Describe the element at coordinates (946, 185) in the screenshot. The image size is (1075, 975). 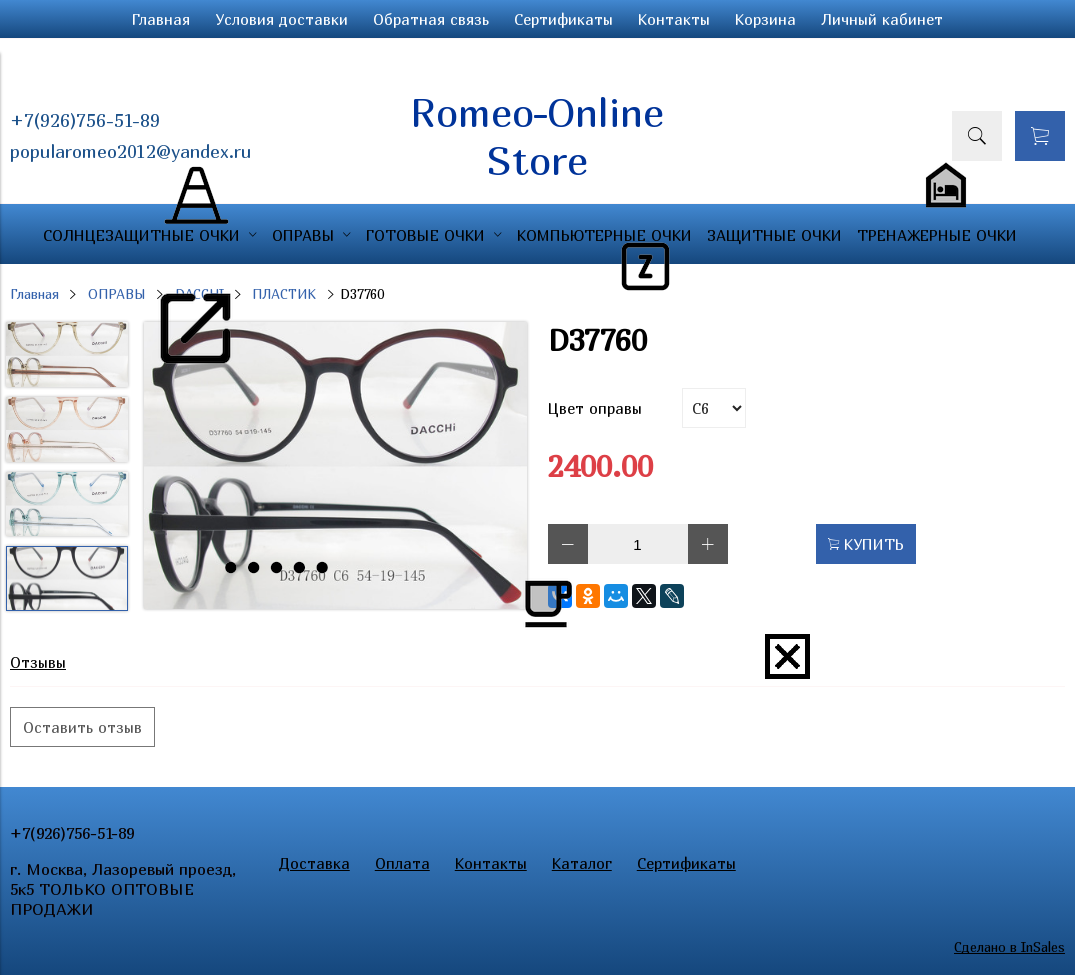
I see `find overnight shelter or emergency housing` at that location.